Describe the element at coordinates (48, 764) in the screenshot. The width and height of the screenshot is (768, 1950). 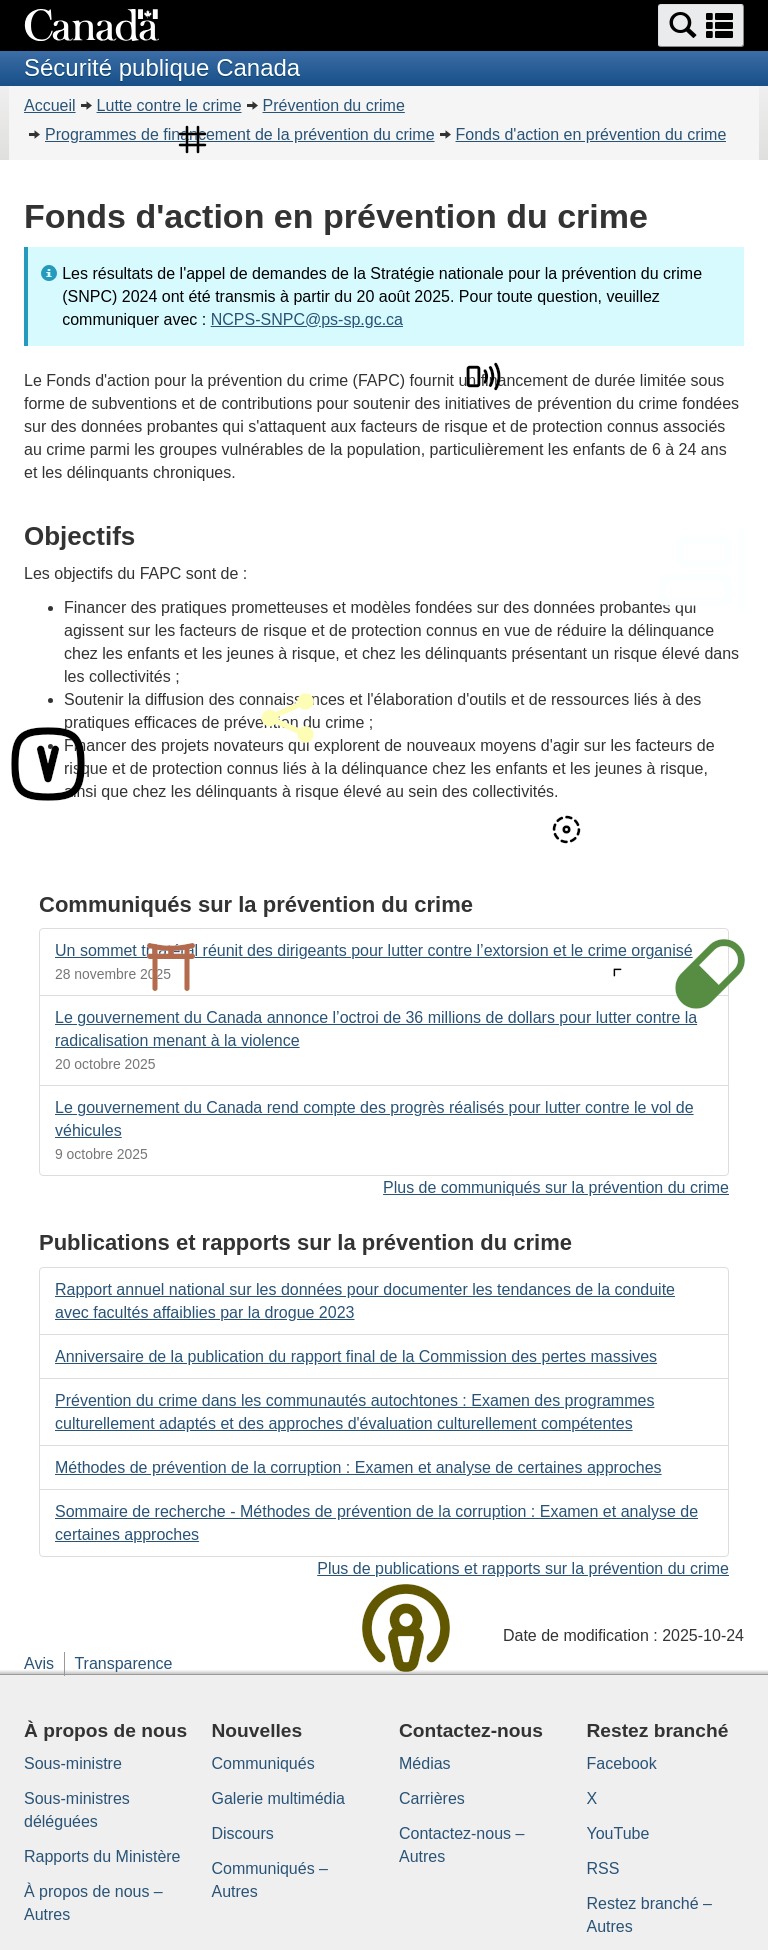
I see `indicates a "v" label or category tag` at that location.